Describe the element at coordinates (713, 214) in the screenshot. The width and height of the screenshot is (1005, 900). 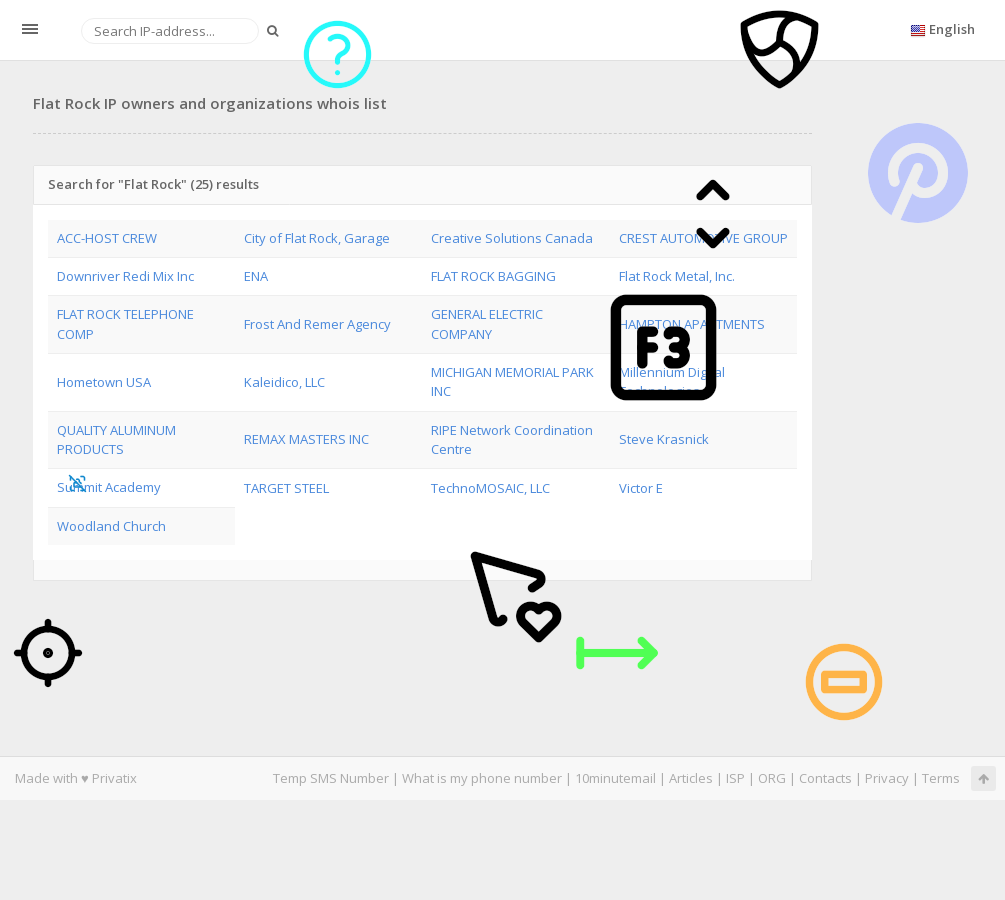
I see `expand to show more content` at that location.